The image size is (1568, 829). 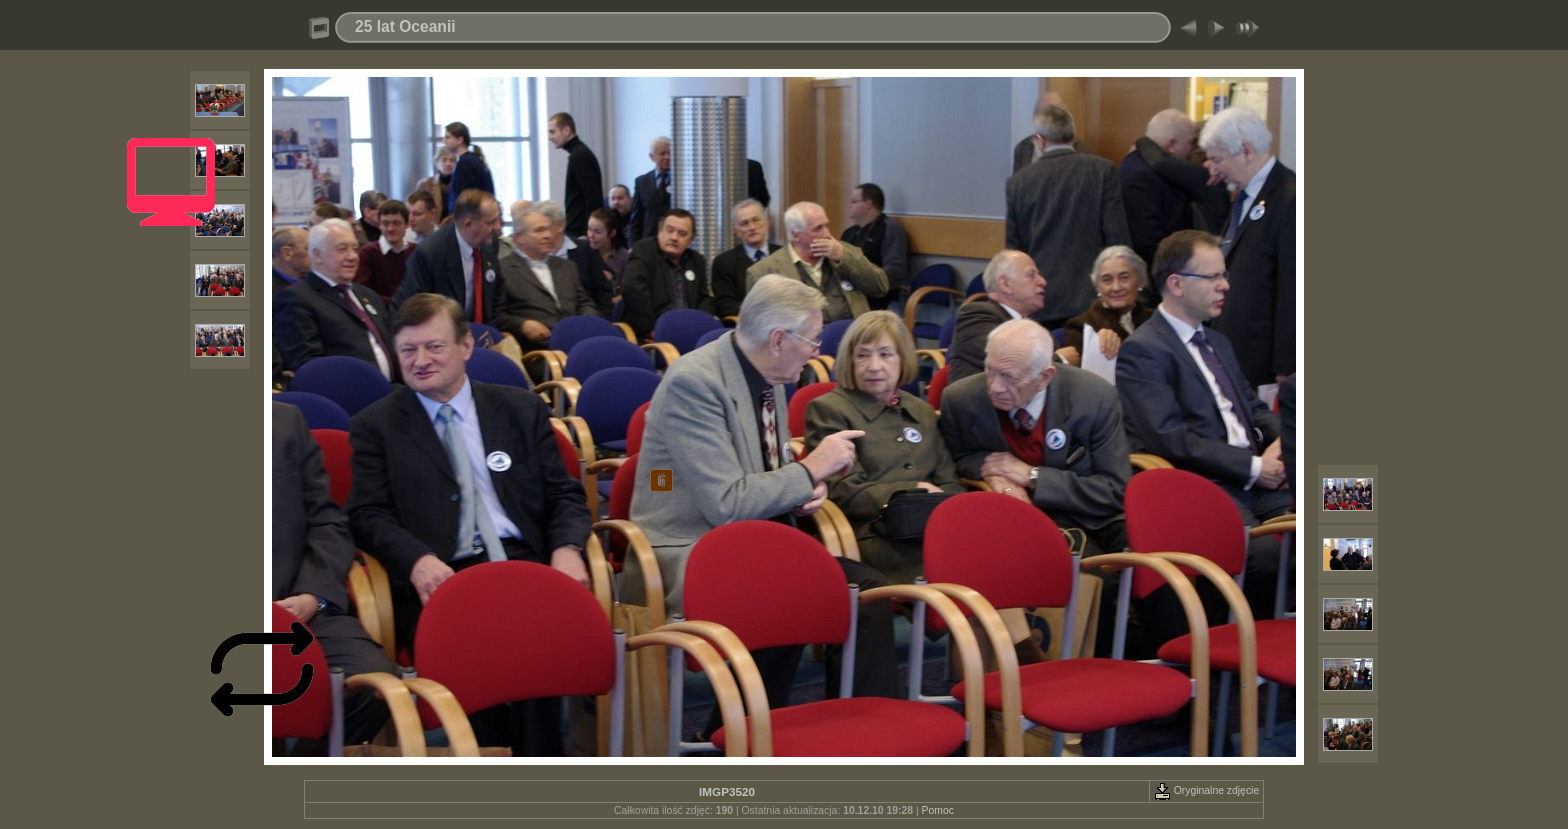 I want to click on google or gmail app shortcut, so click(x=661, y=480).